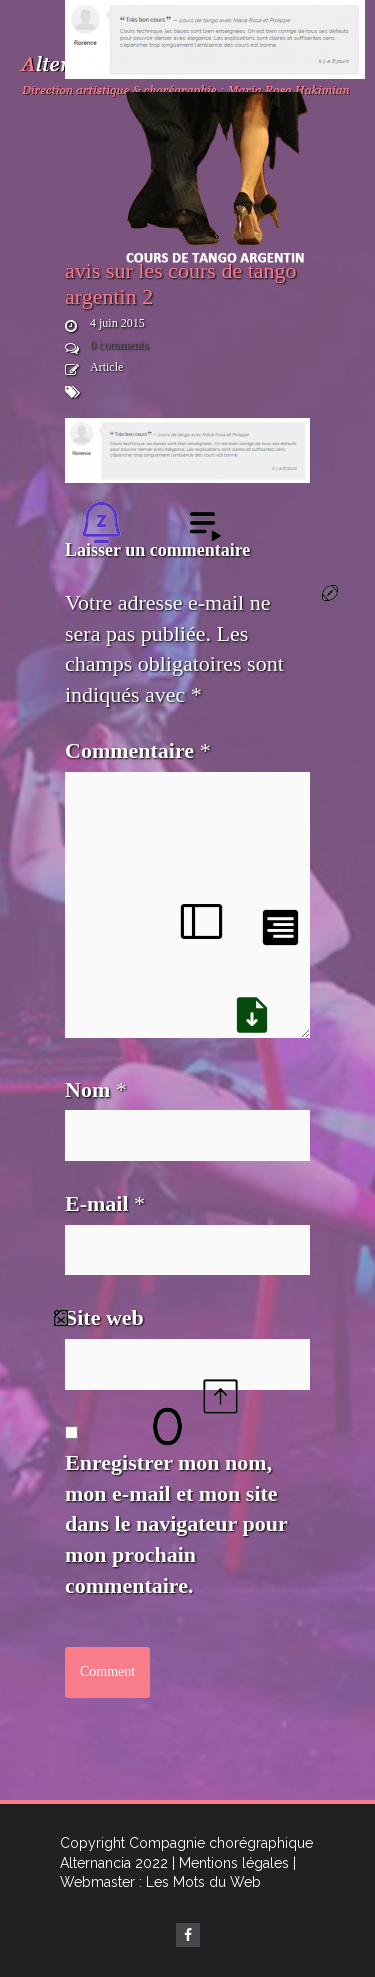  What do you see at coordinates (330, 593) in the screenshot?
I see `view football scores or updates` at bounding box center [330, 593].